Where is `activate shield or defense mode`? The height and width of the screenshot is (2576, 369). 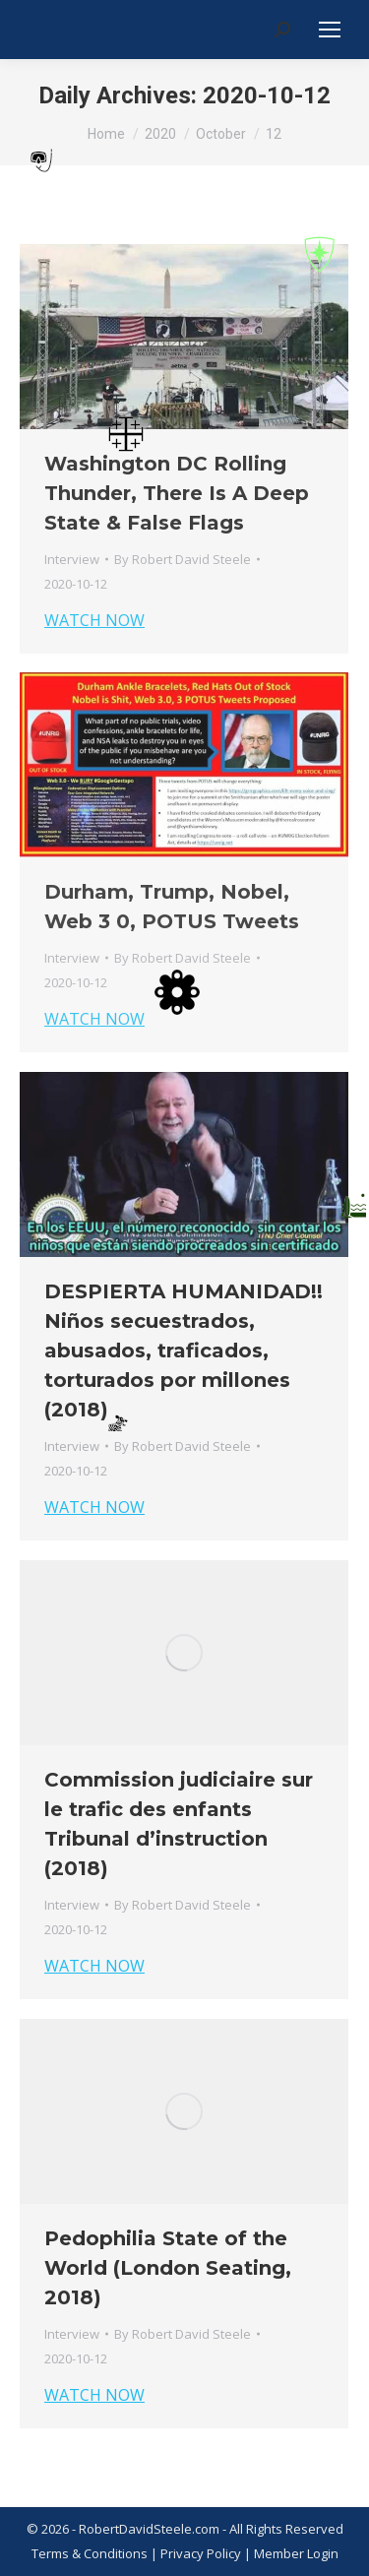 activate shield or defense mode is located at coordinates (319, 254).